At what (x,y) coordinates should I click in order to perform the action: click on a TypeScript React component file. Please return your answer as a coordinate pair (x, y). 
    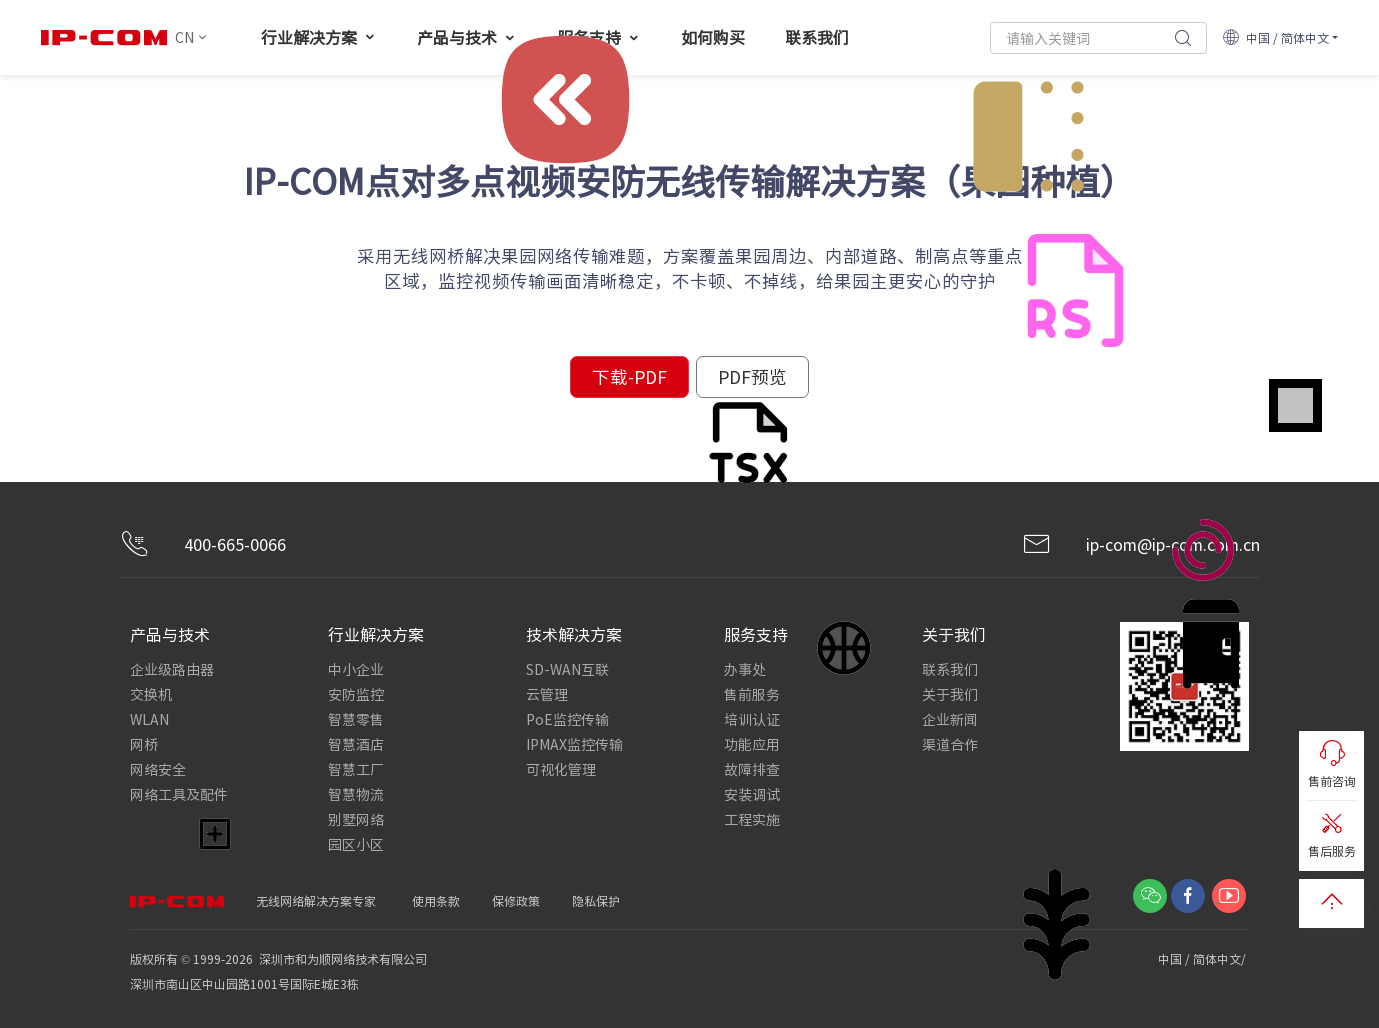
    Looking at the image, I should click on (750, 446).